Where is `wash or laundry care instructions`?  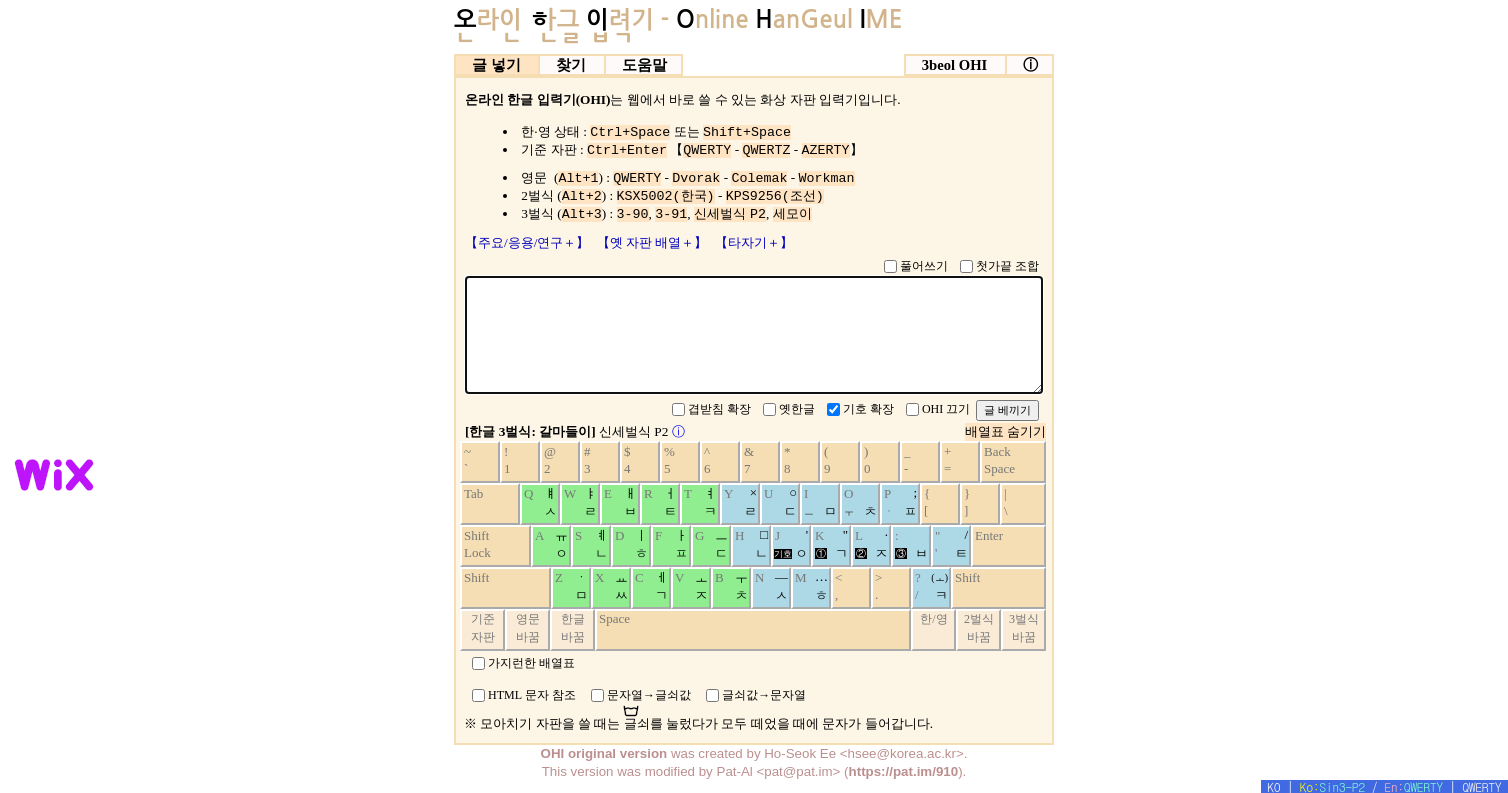 wash or laundry care instructions is located at coordinates (631, 711).